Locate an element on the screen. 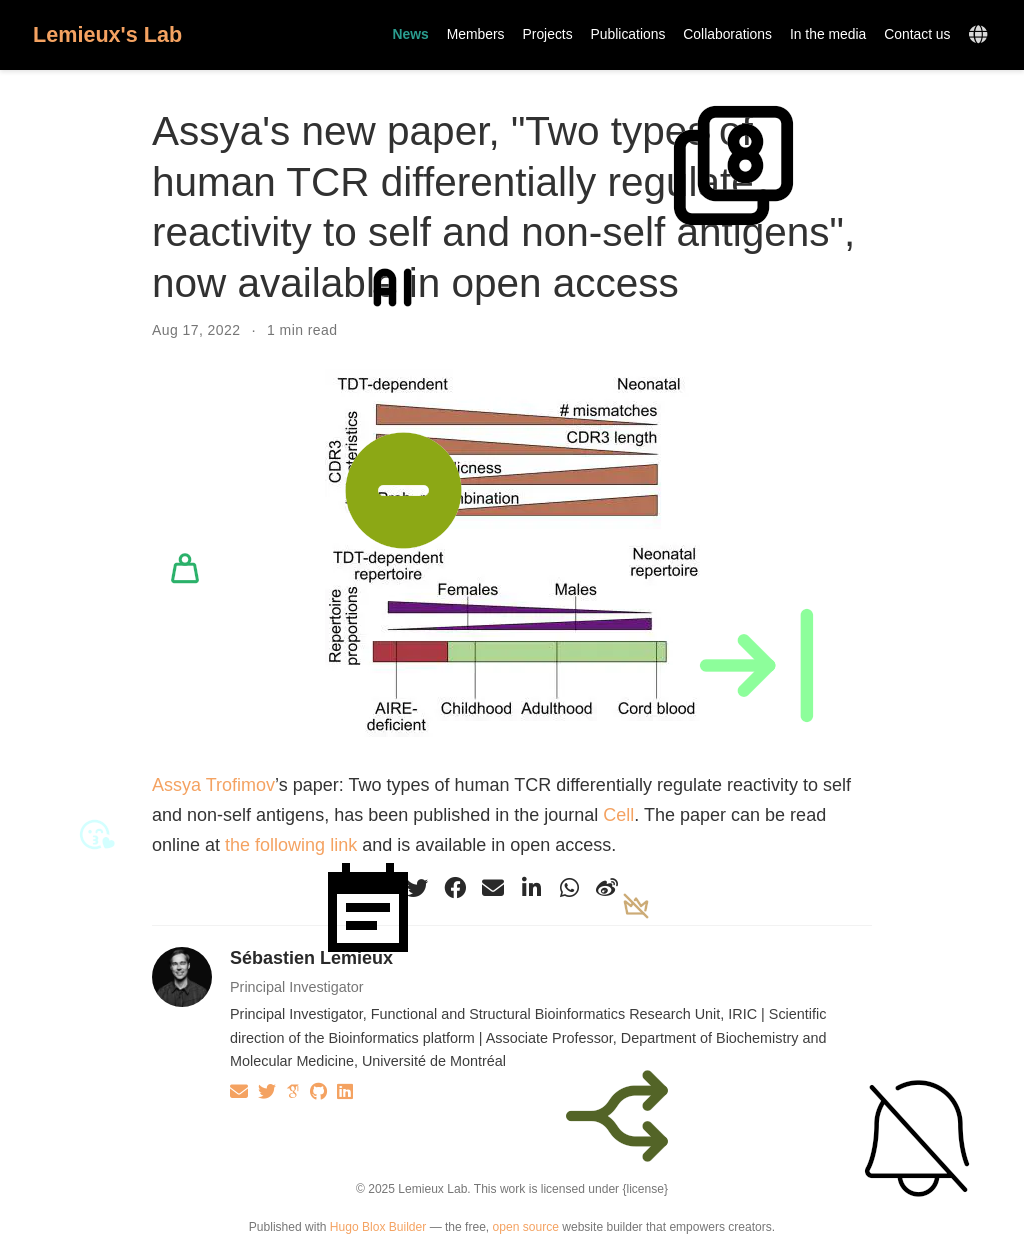 This screenshot has height=1238, width=1024. collapse sidebar or panel to the right is located at coordinates (756, 665).